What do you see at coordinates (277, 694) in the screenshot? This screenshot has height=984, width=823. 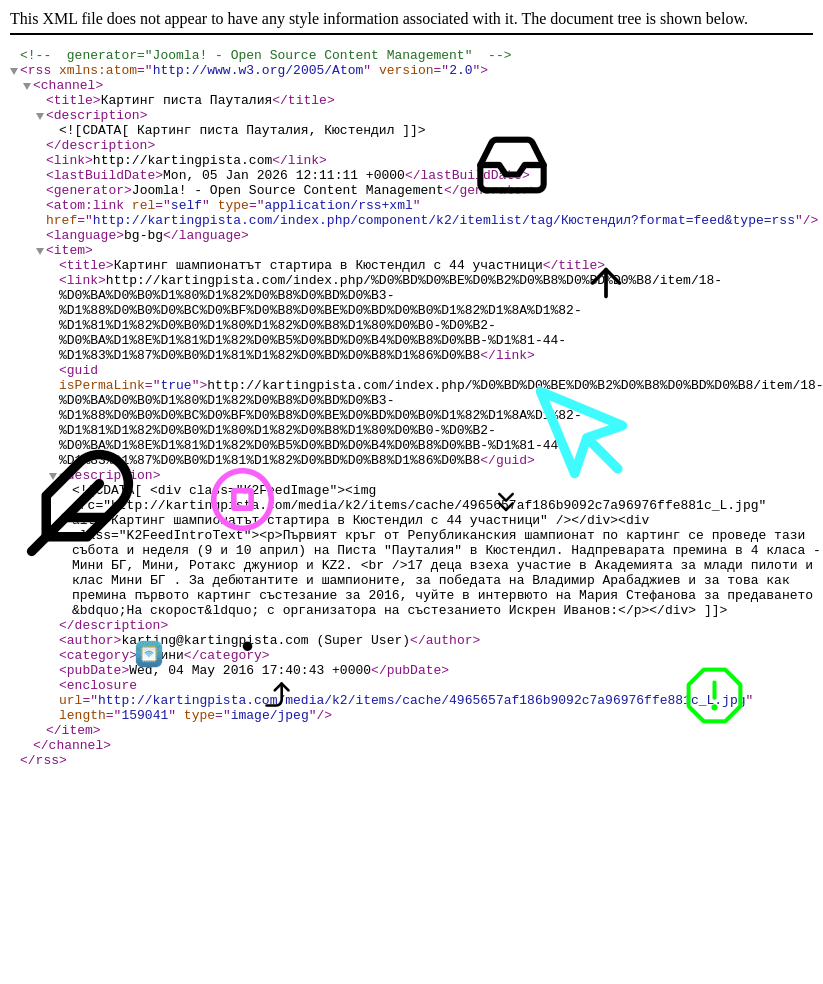 I see `navigate forward and up in a hierarchy` at bounding box center [277, 694].